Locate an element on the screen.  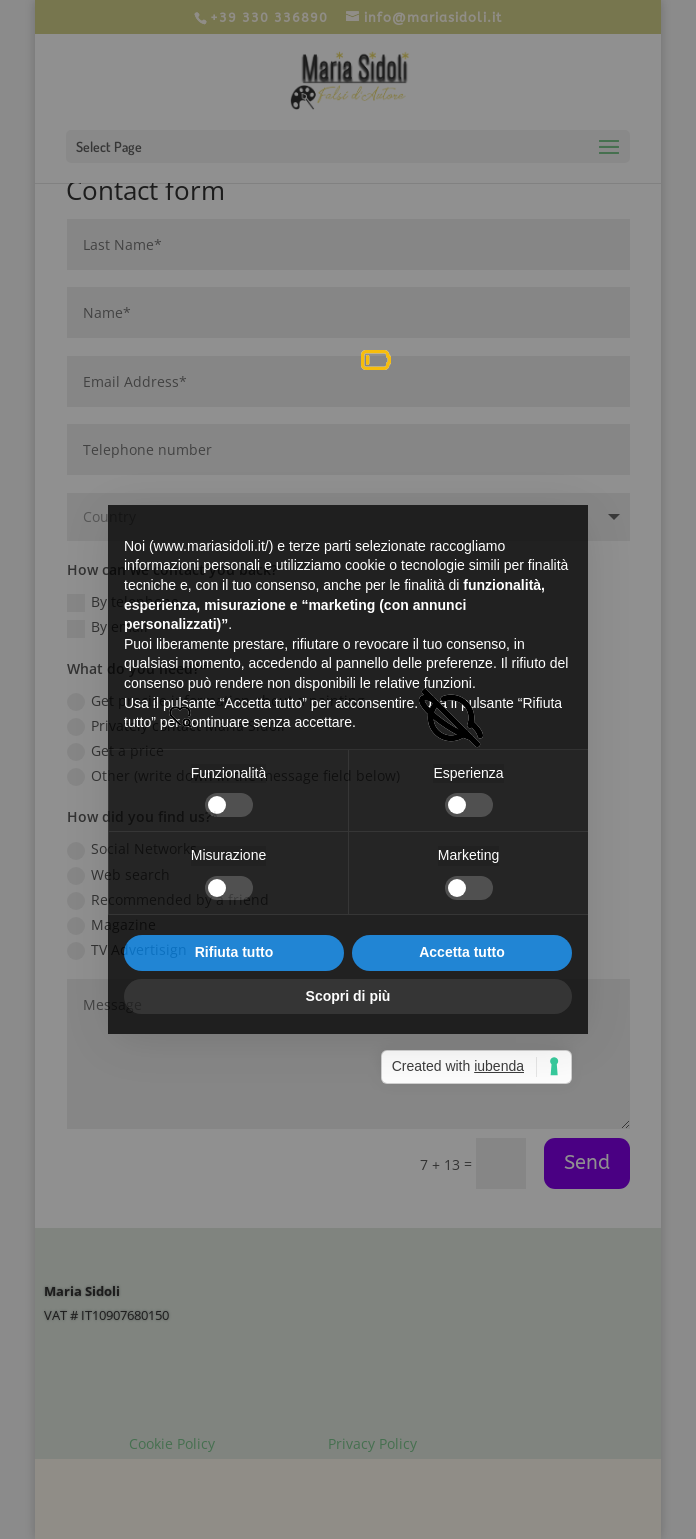
disable global or worldwide access is located at coordinates (451, 718).